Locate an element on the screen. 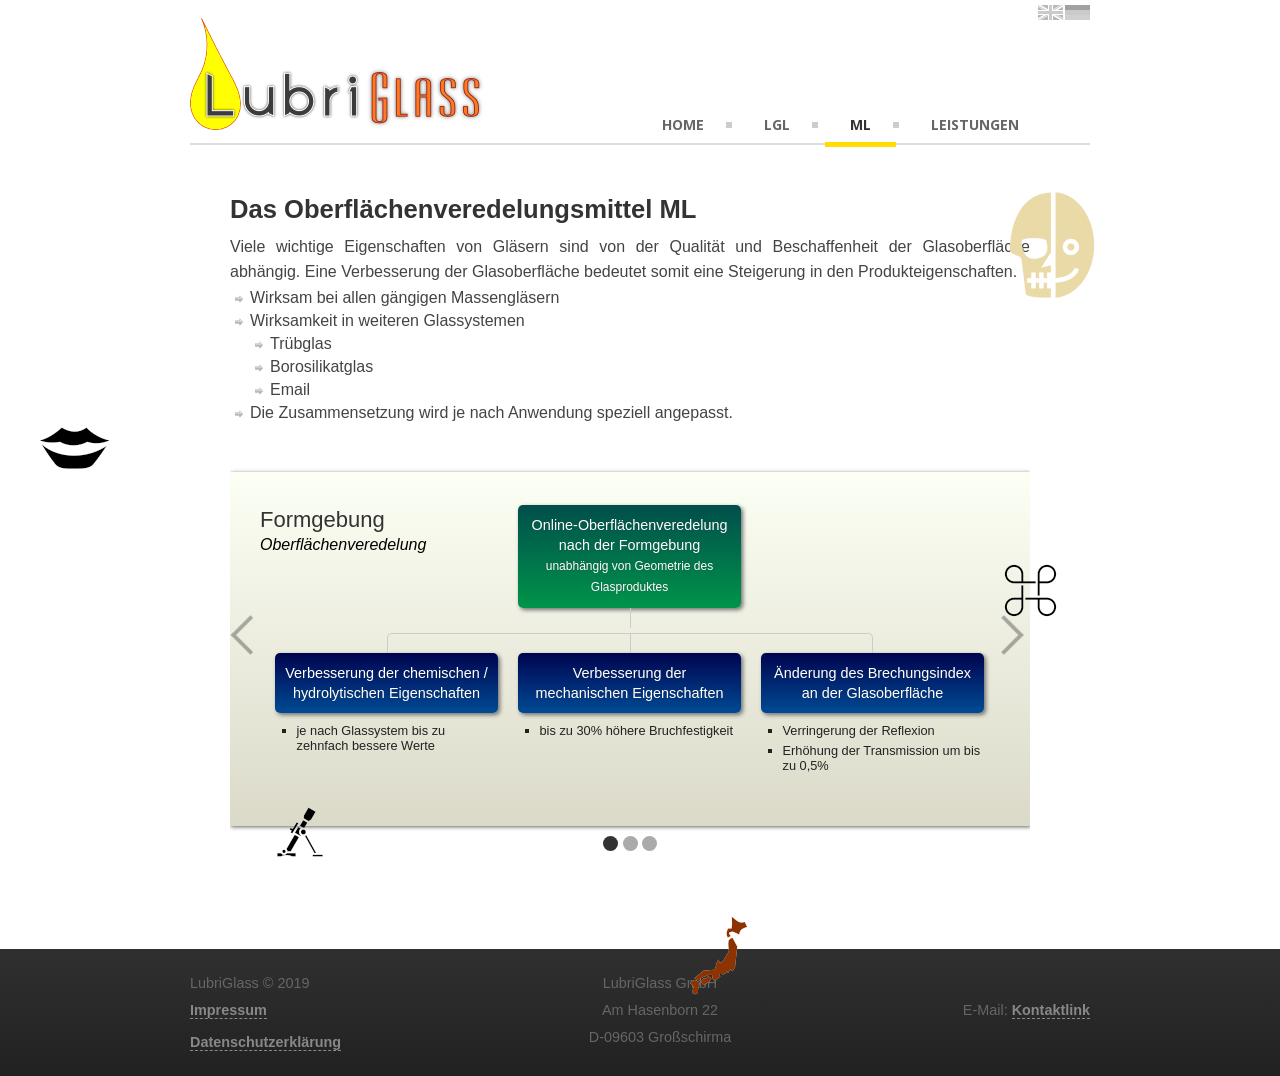  indicates a character at critically low health is located at coordinates (1053, 245).